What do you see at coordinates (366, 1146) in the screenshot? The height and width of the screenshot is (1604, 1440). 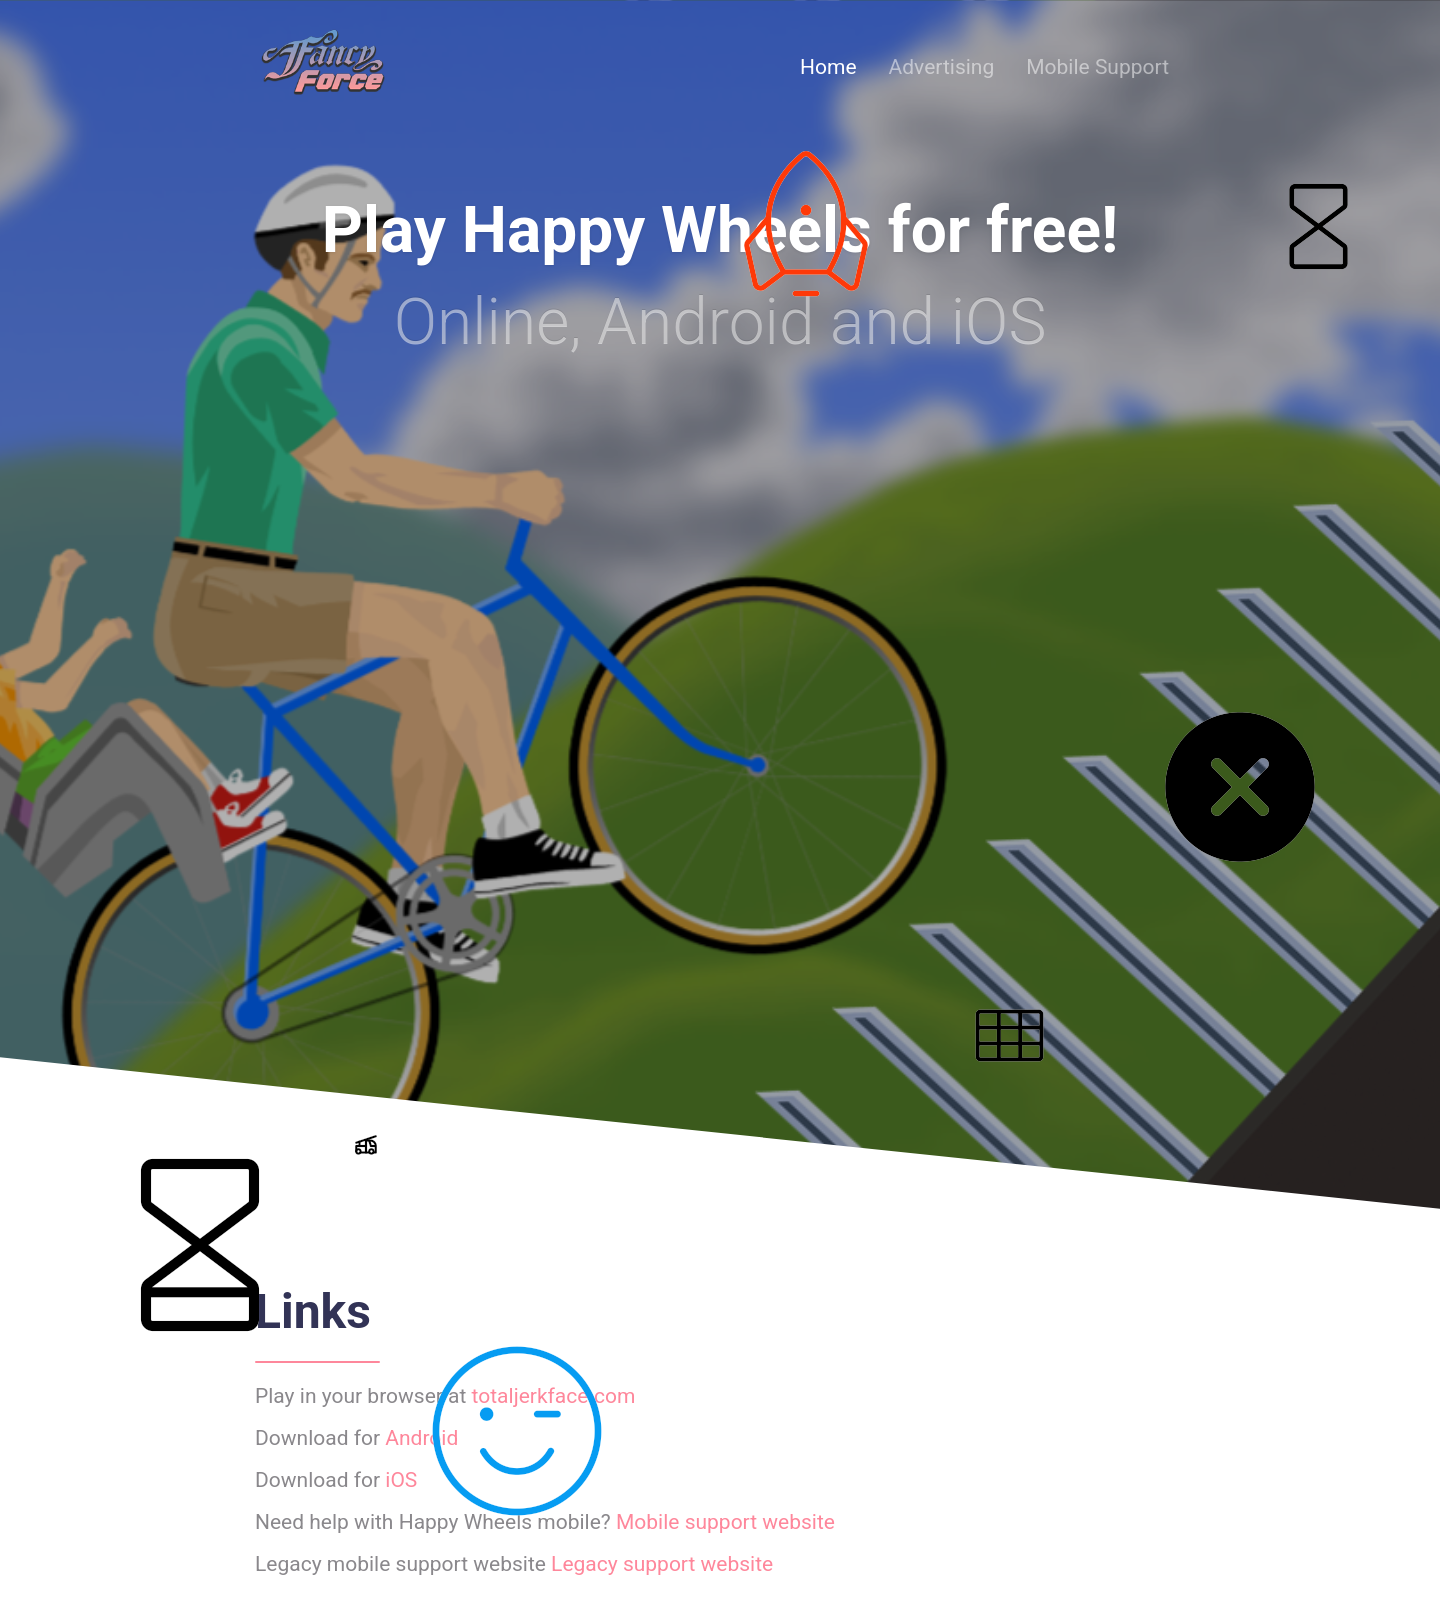 I see `indicates emergency services or fire department` at bounding box center [366, 1146].